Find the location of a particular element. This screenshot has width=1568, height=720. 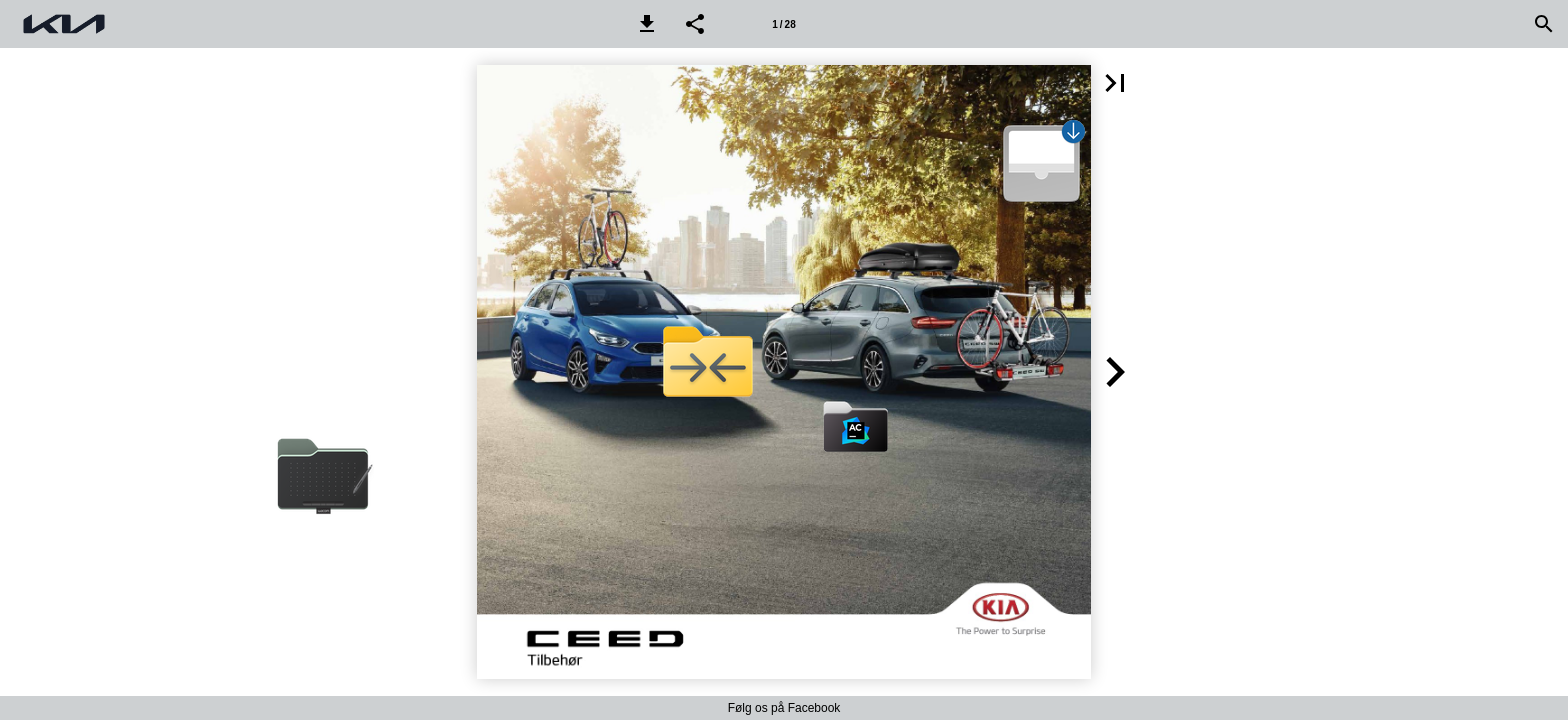

open wacom tablet files and drivers is located at coordinates (322, 476).